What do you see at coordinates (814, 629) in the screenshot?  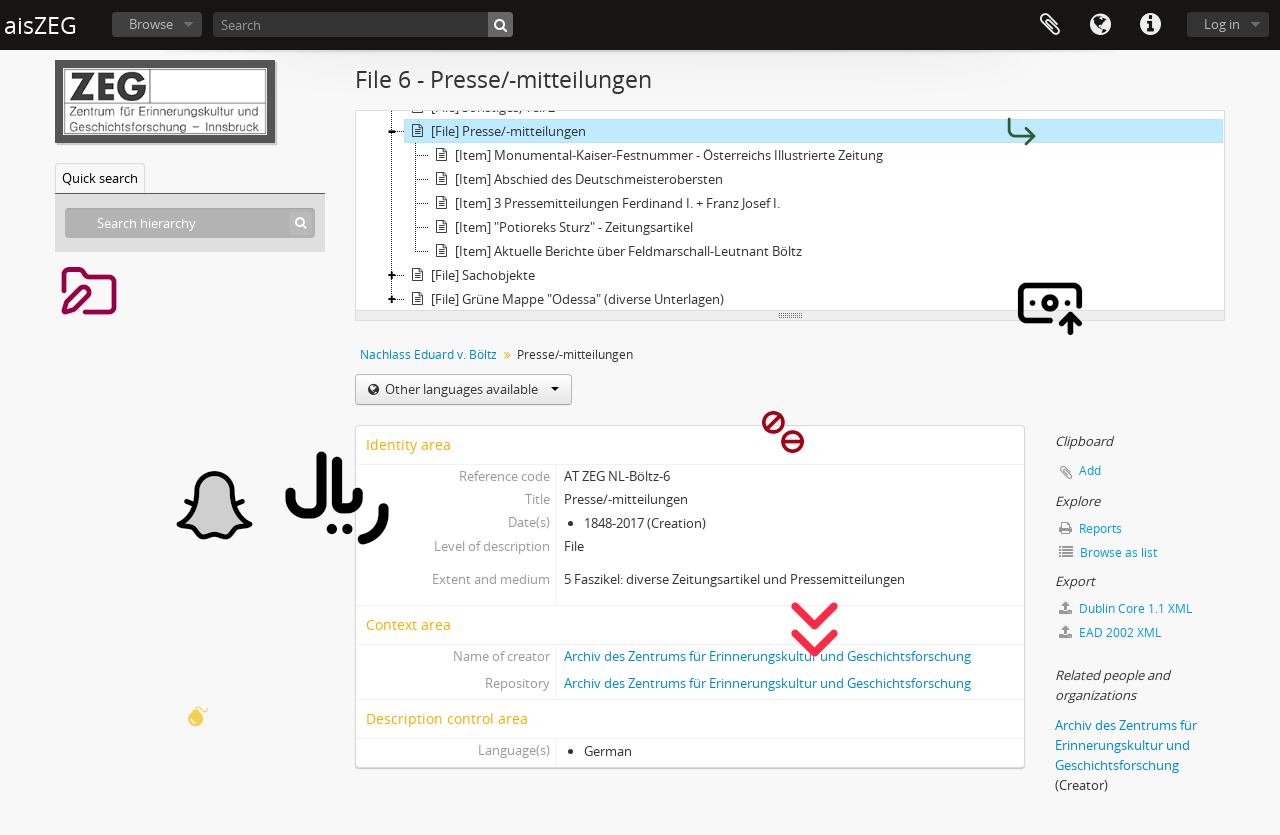 I see `scroll down or view more content` at bounding box center [814, 629].